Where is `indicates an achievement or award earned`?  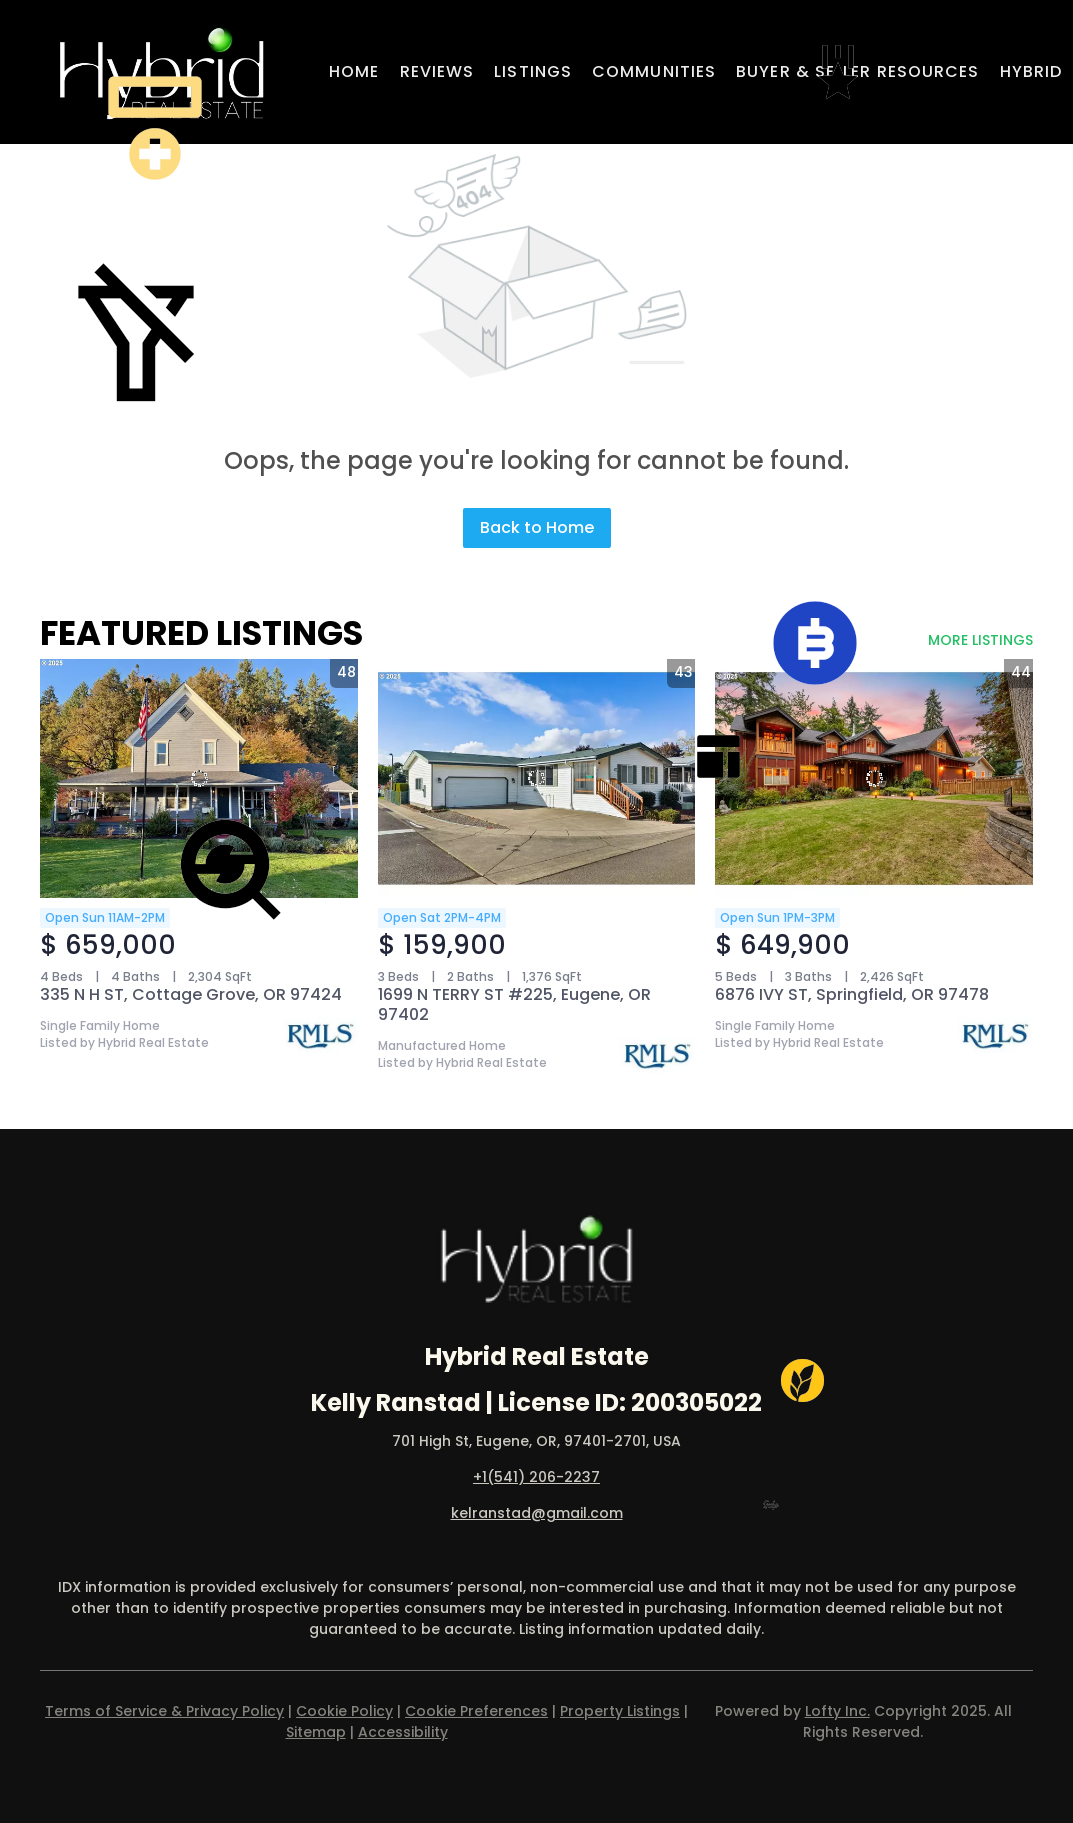
indicates an achievement or award earned is located at coordinates (838, 71).